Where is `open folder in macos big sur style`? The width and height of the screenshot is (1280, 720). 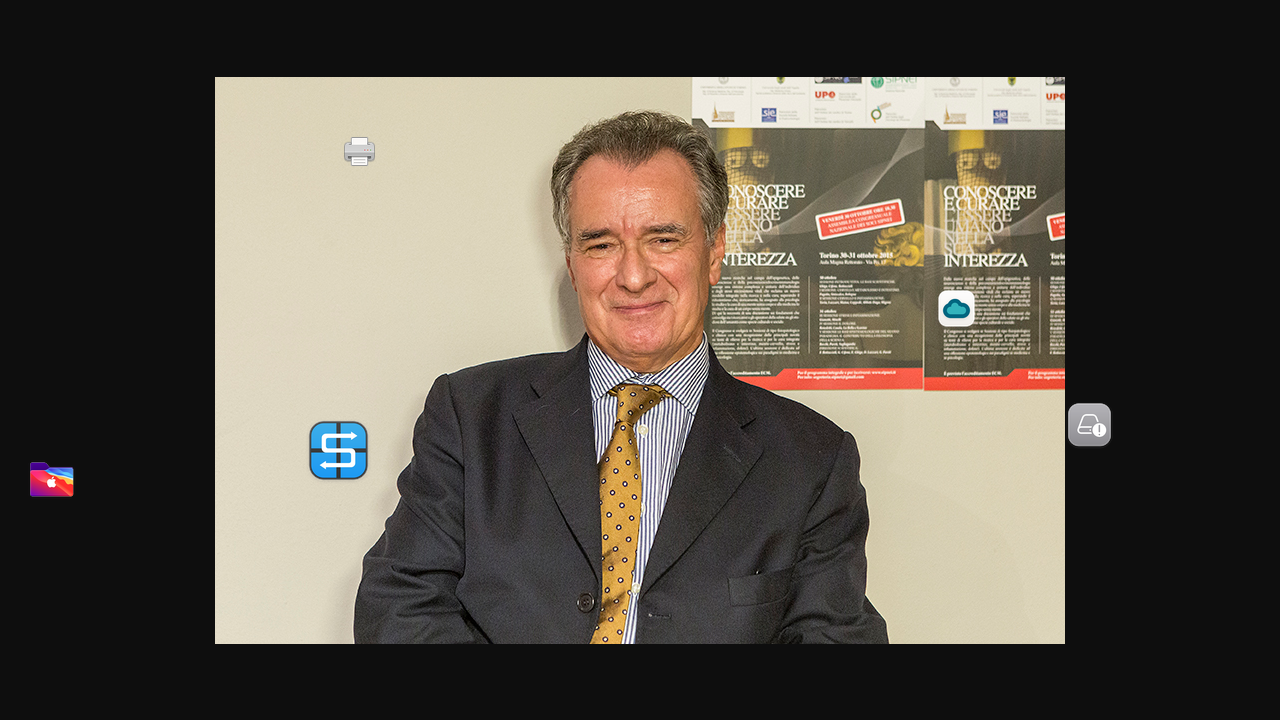
open folder in macos big sur style is located at coordinates (51, 480).